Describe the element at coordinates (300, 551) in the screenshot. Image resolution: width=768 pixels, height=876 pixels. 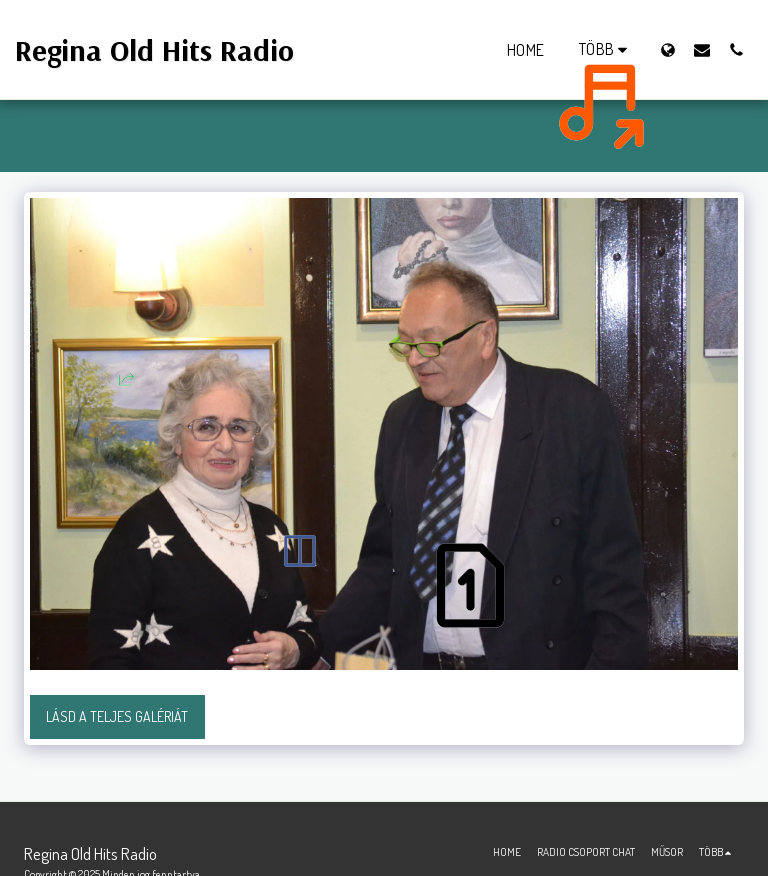
I see `switch to two-column layout` at that location.